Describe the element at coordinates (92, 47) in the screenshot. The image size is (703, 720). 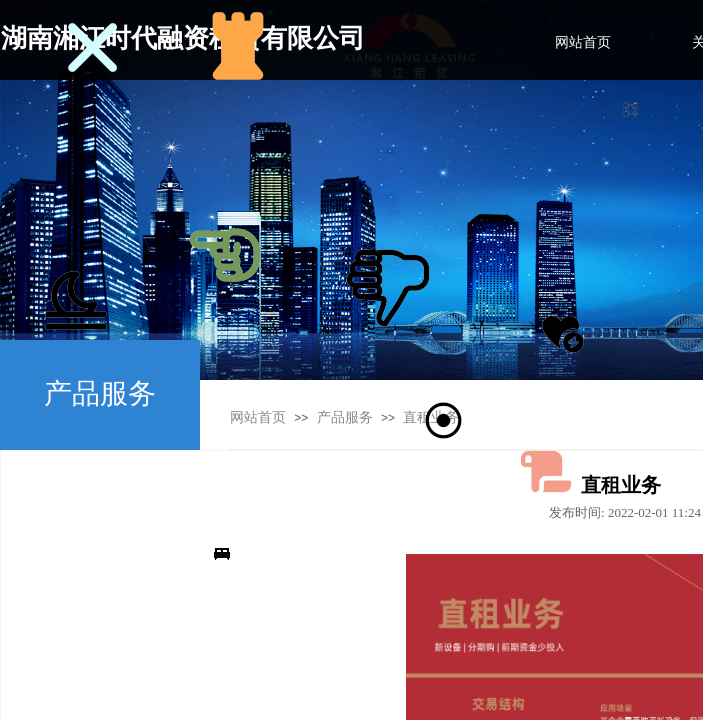
I see `close the current window or dialog` at that location.